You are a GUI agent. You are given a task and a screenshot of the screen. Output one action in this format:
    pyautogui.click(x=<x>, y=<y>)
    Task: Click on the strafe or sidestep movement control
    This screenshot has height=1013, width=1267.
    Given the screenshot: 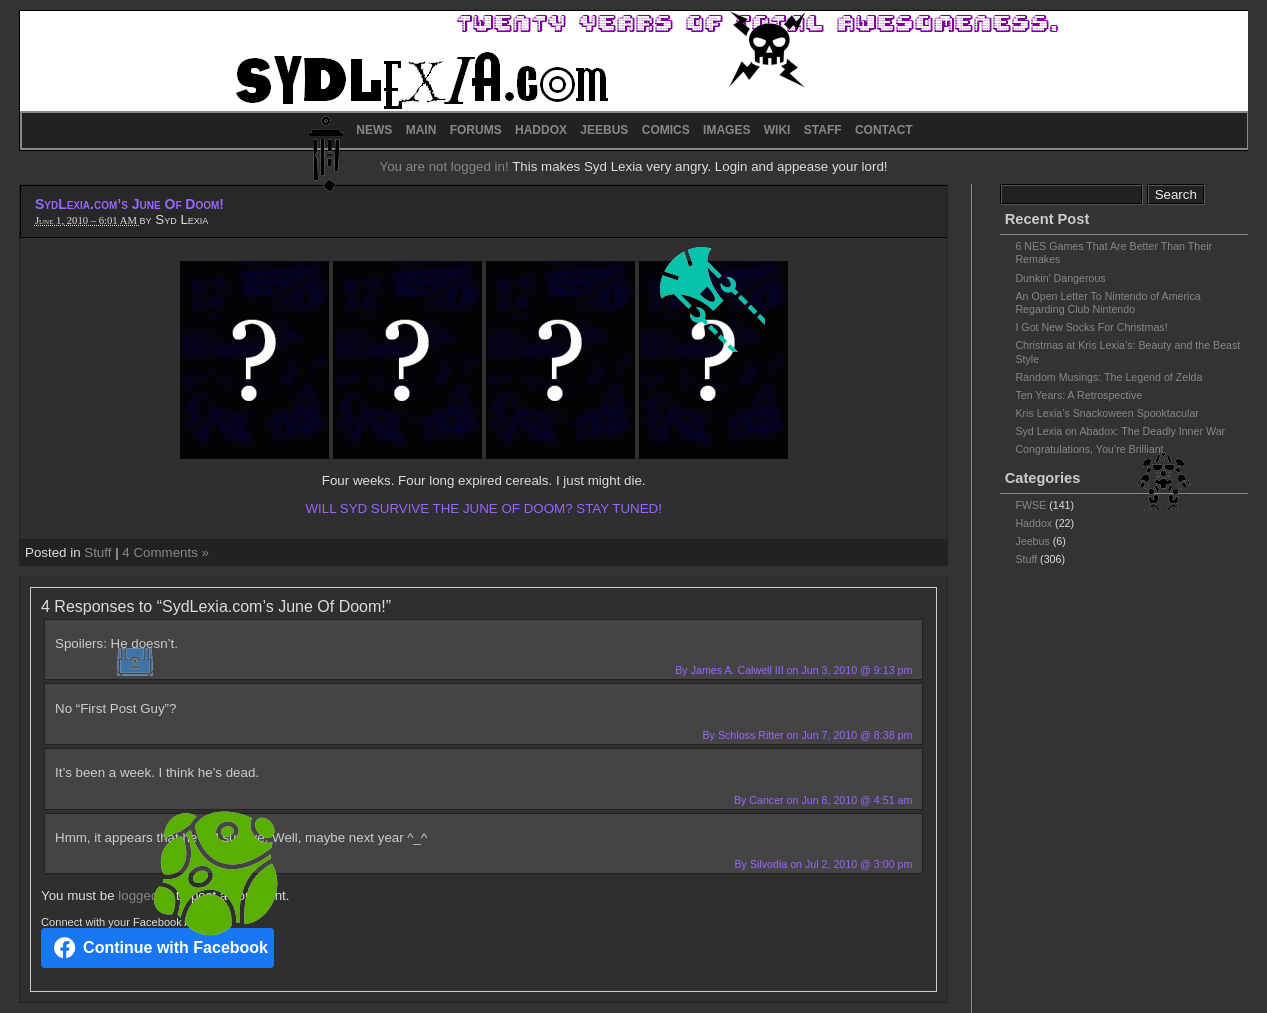 What is the action you would take?
    pyautogui.click(x=714, y=299)
    